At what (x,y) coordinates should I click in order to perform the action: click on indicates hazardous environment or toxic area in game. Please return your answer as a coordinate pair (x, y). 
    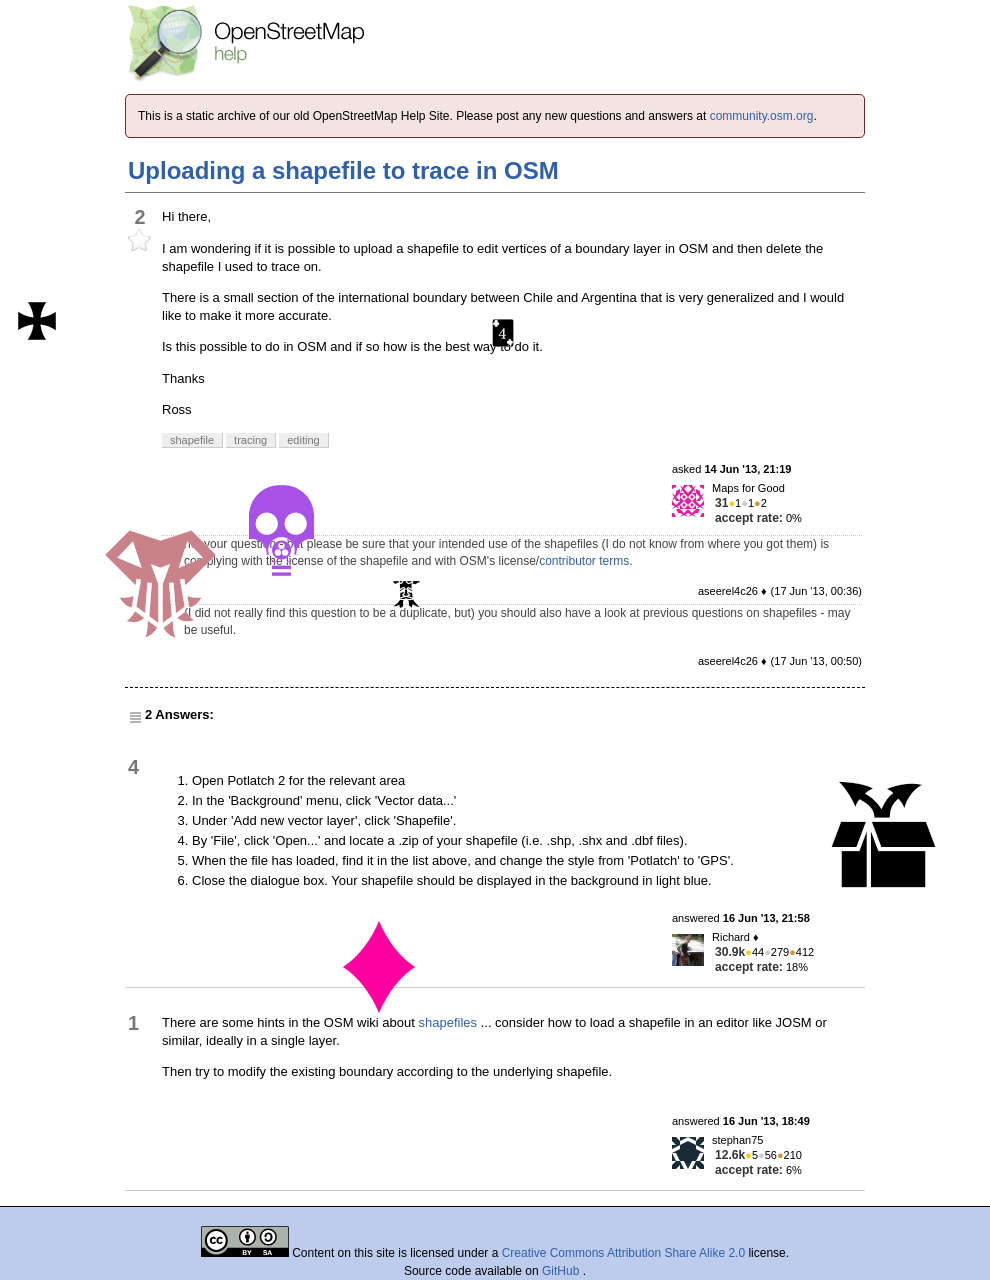
    Looking at the image, I should click on (281, 530).